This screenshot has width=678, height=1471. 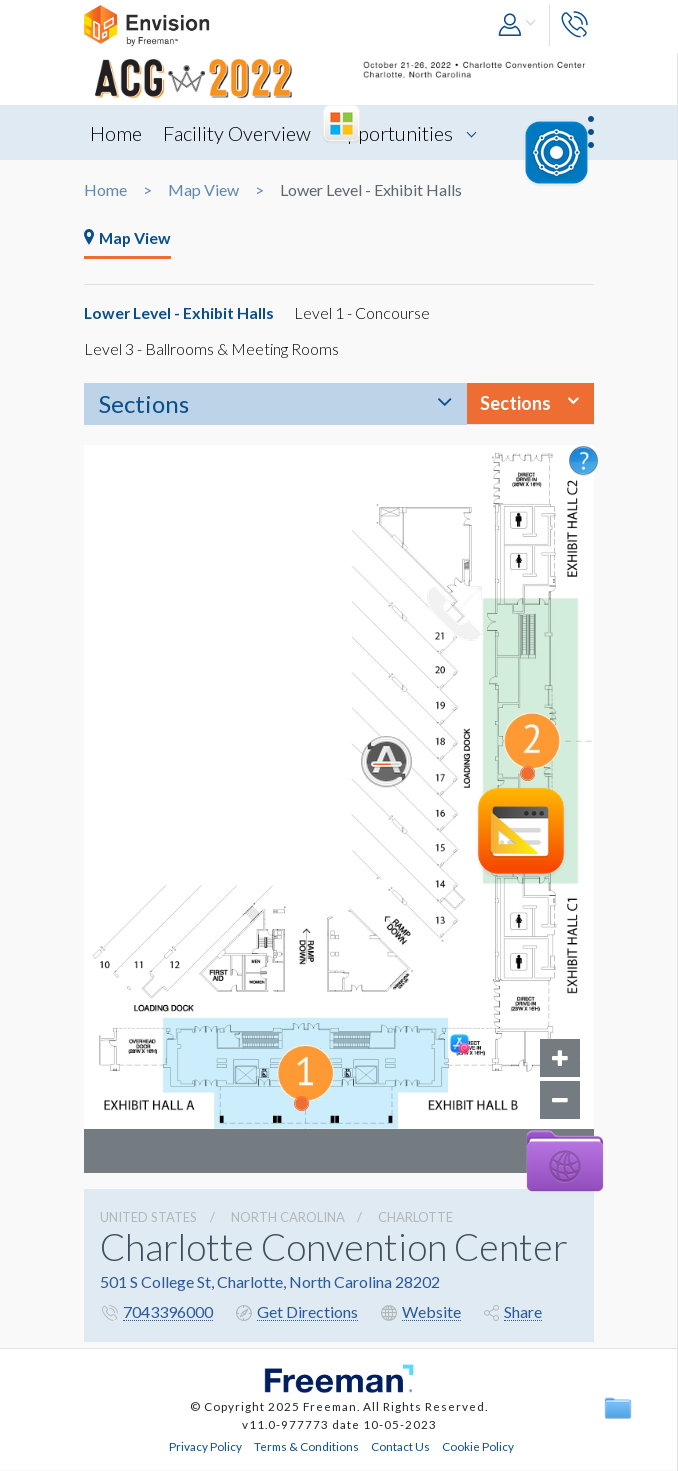 What do you see at coordinates (521, 831) in the screenshot?
I see `open Cambalache GTK UI designer app` at bounding box center [521, 831].